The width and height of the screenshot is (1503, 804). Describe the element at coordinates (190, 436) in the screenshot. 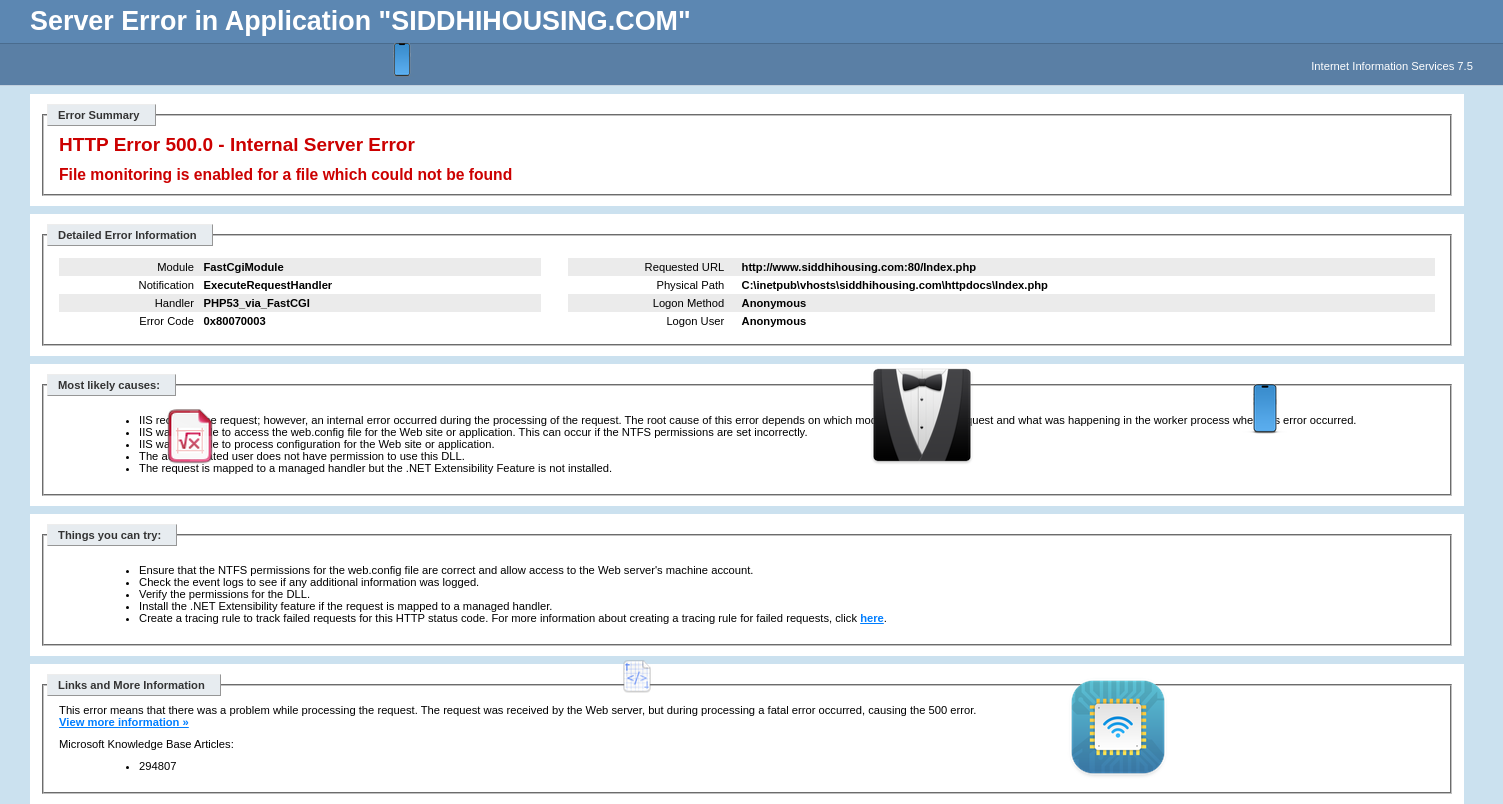

I see `libreoffice math formula file` at that location.